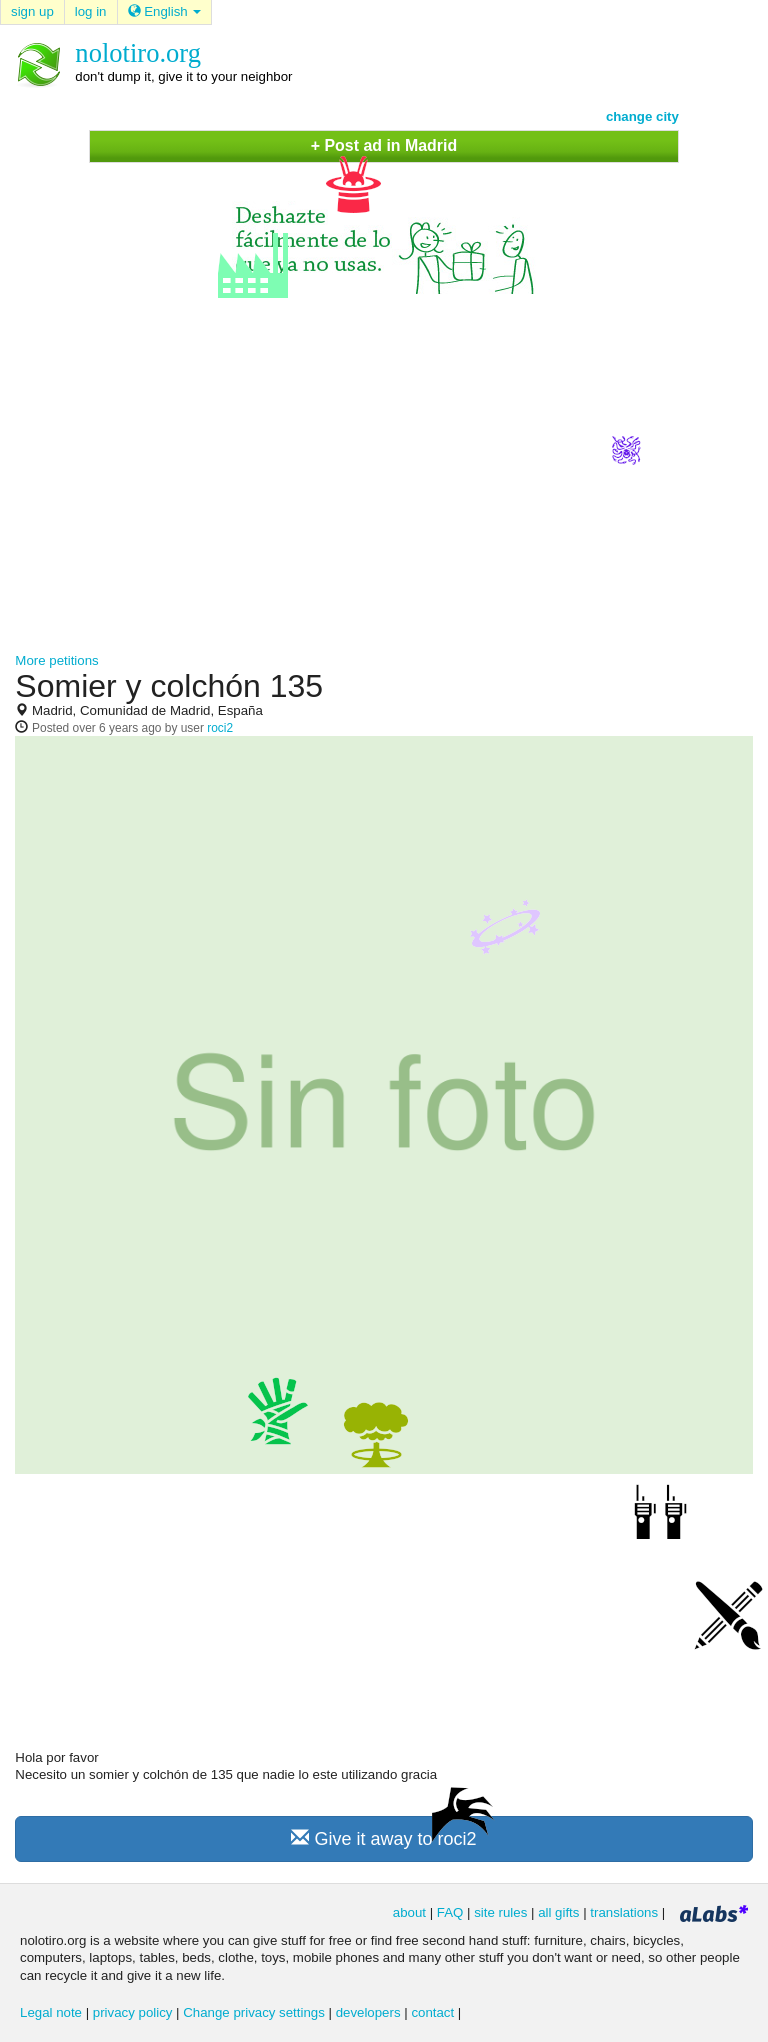 The width and height of the screenshot is (768, 2042). Describe the element at coordinates (376, 1435) in the screenshot. I see `indicates explosion or blast event in game` at that location.